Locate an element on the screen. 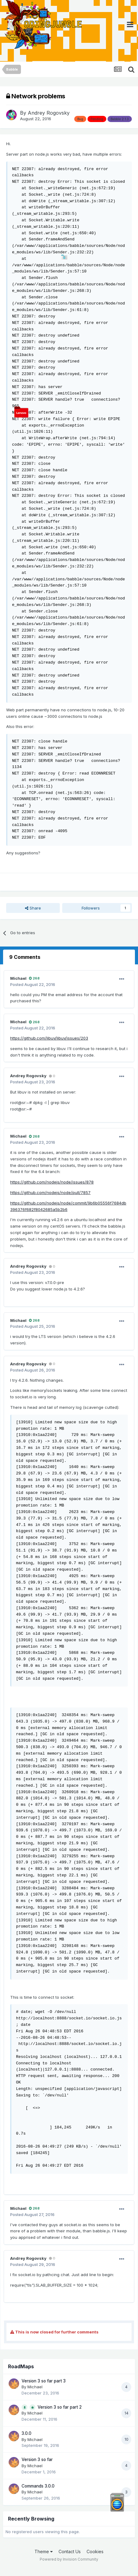  open folder containing Lenovo files or applications is located at coordinates (21, 412).